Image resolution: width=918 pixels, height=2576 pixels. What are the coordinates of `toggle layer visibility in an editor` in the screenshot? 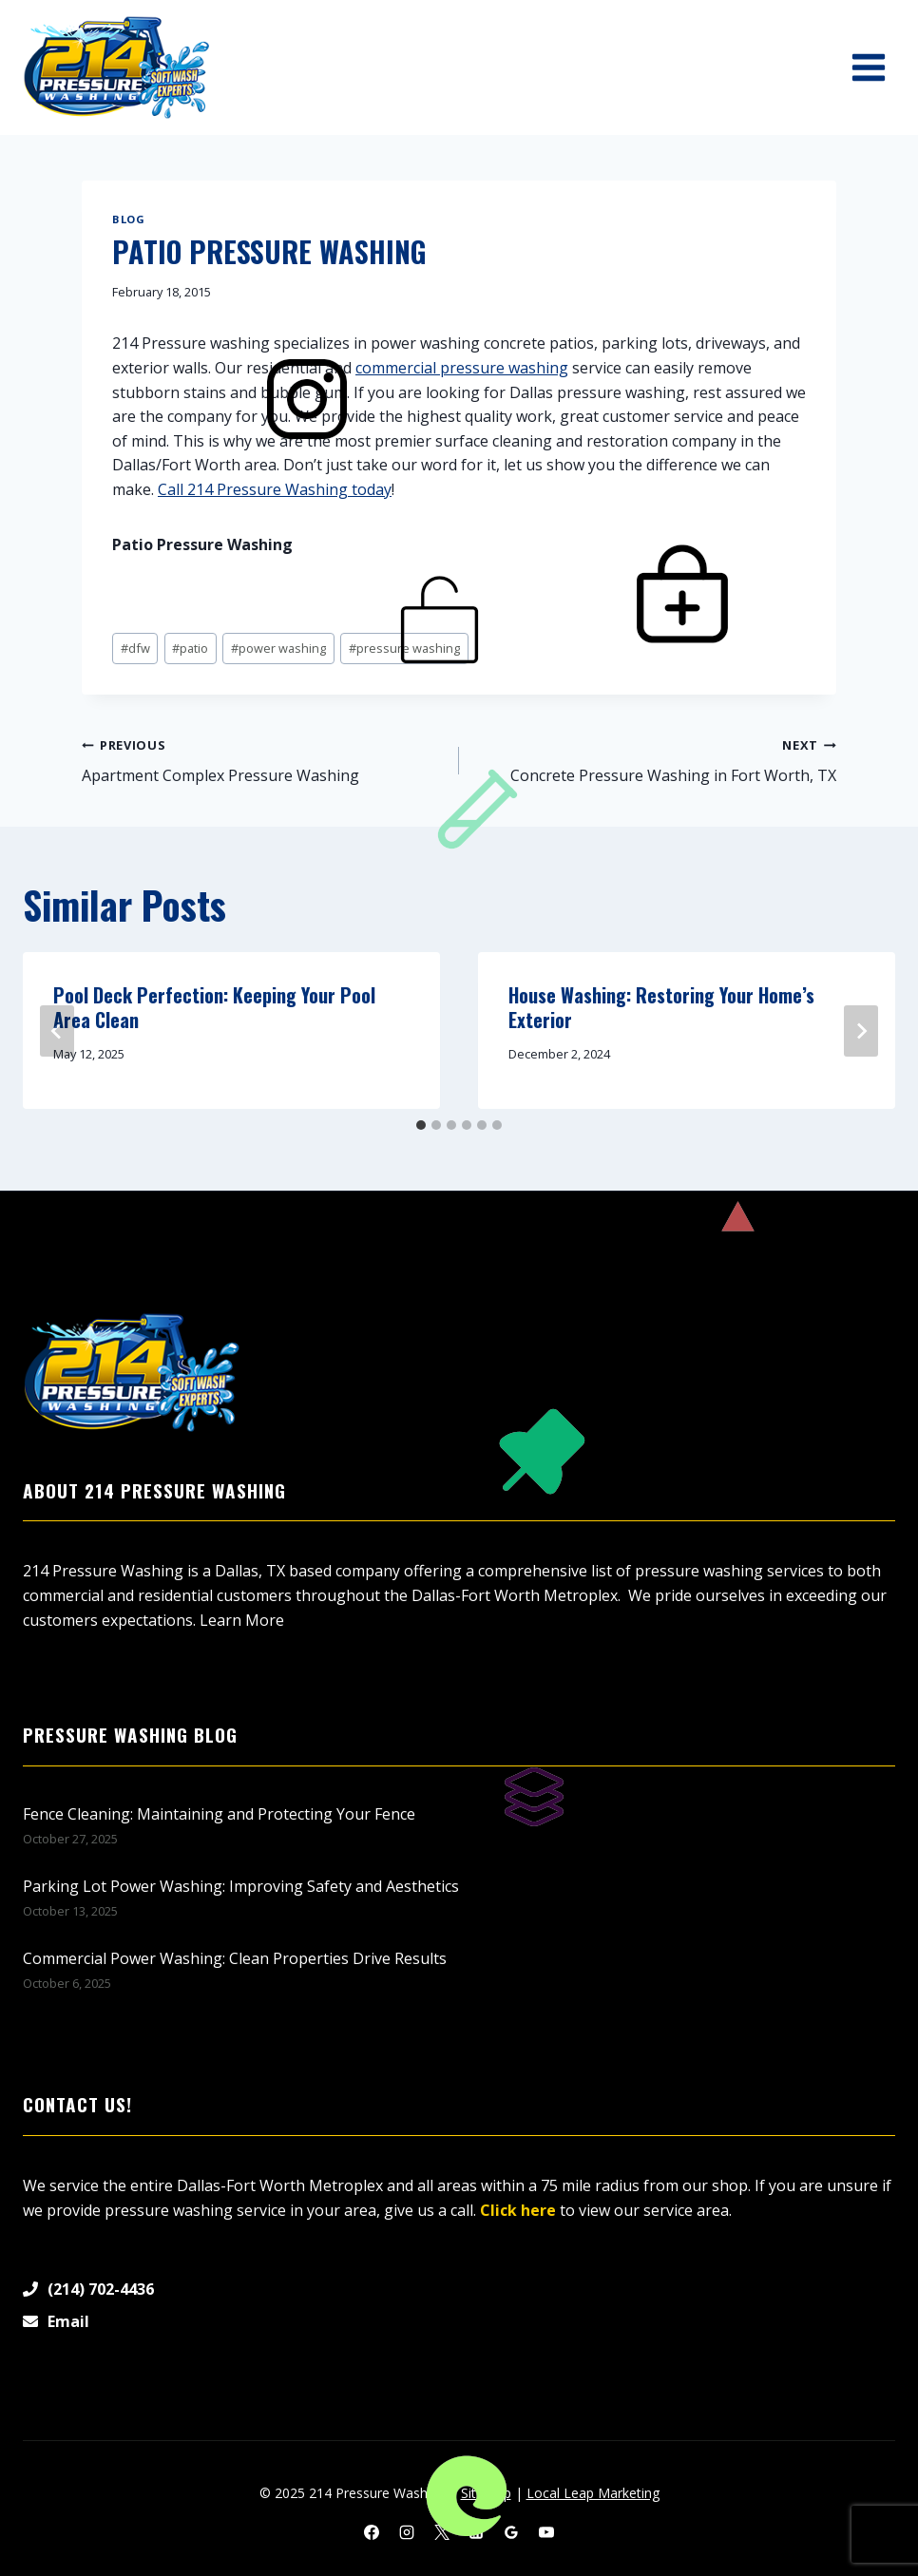 It's located at (534, 1797).